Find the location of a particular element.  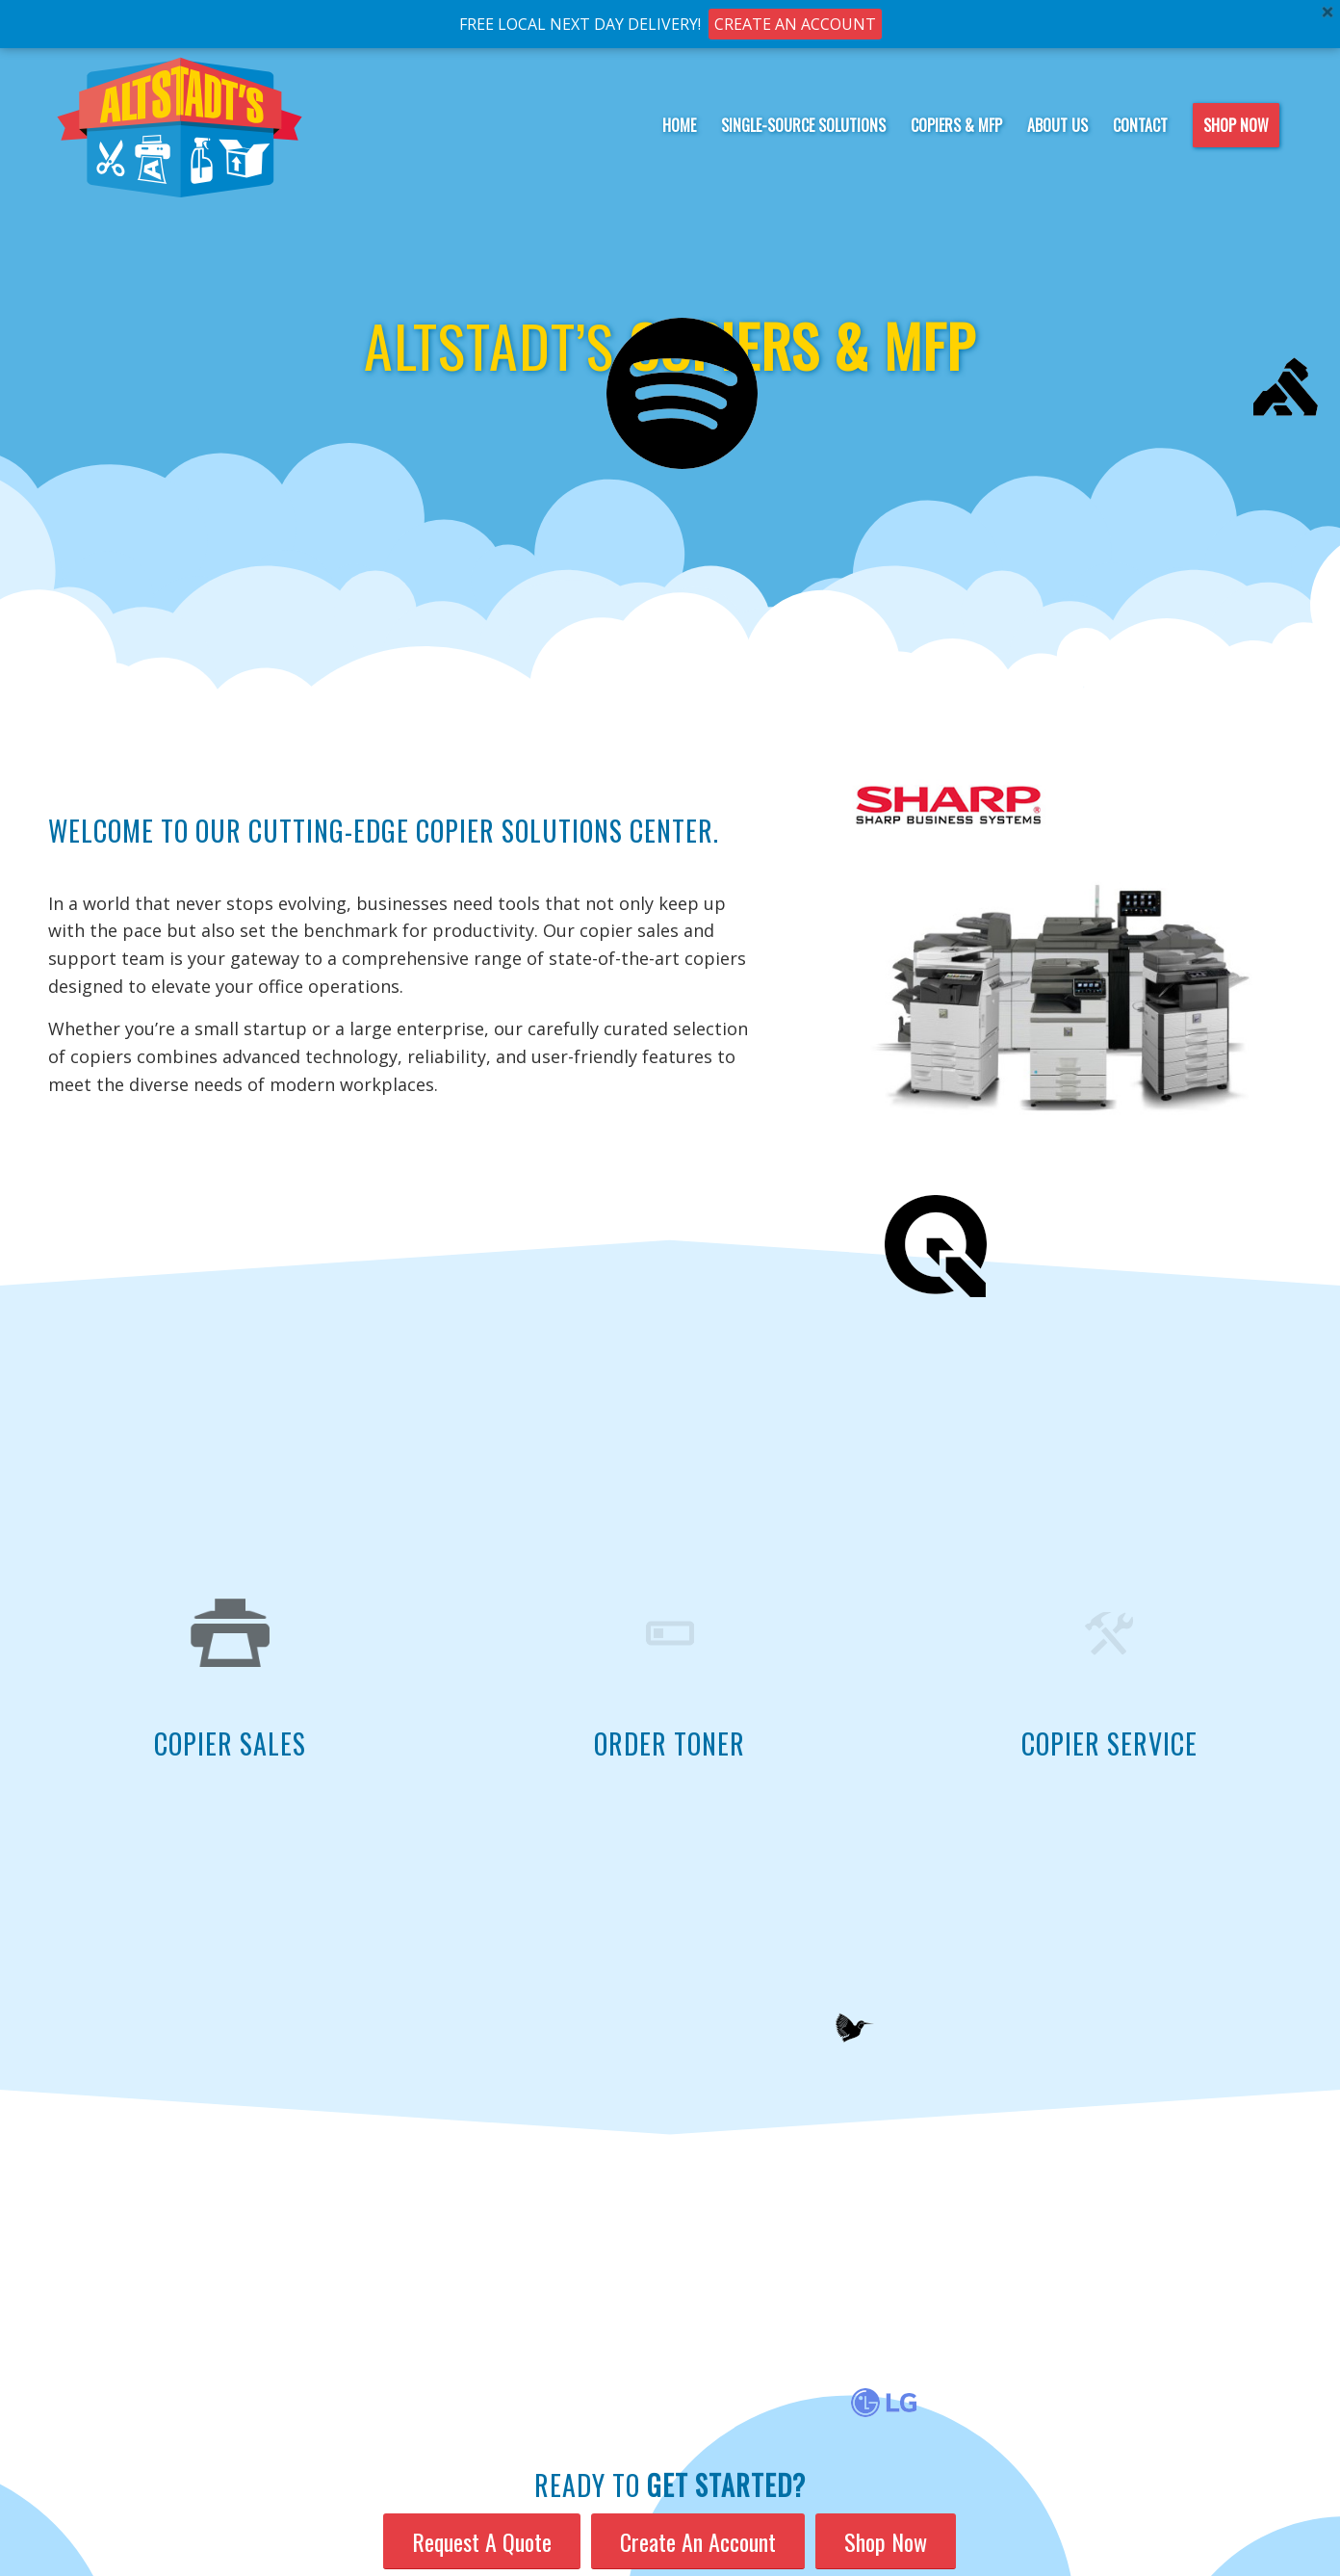

LaTeX typesetting system logo is located at coordinates (855, 2028).